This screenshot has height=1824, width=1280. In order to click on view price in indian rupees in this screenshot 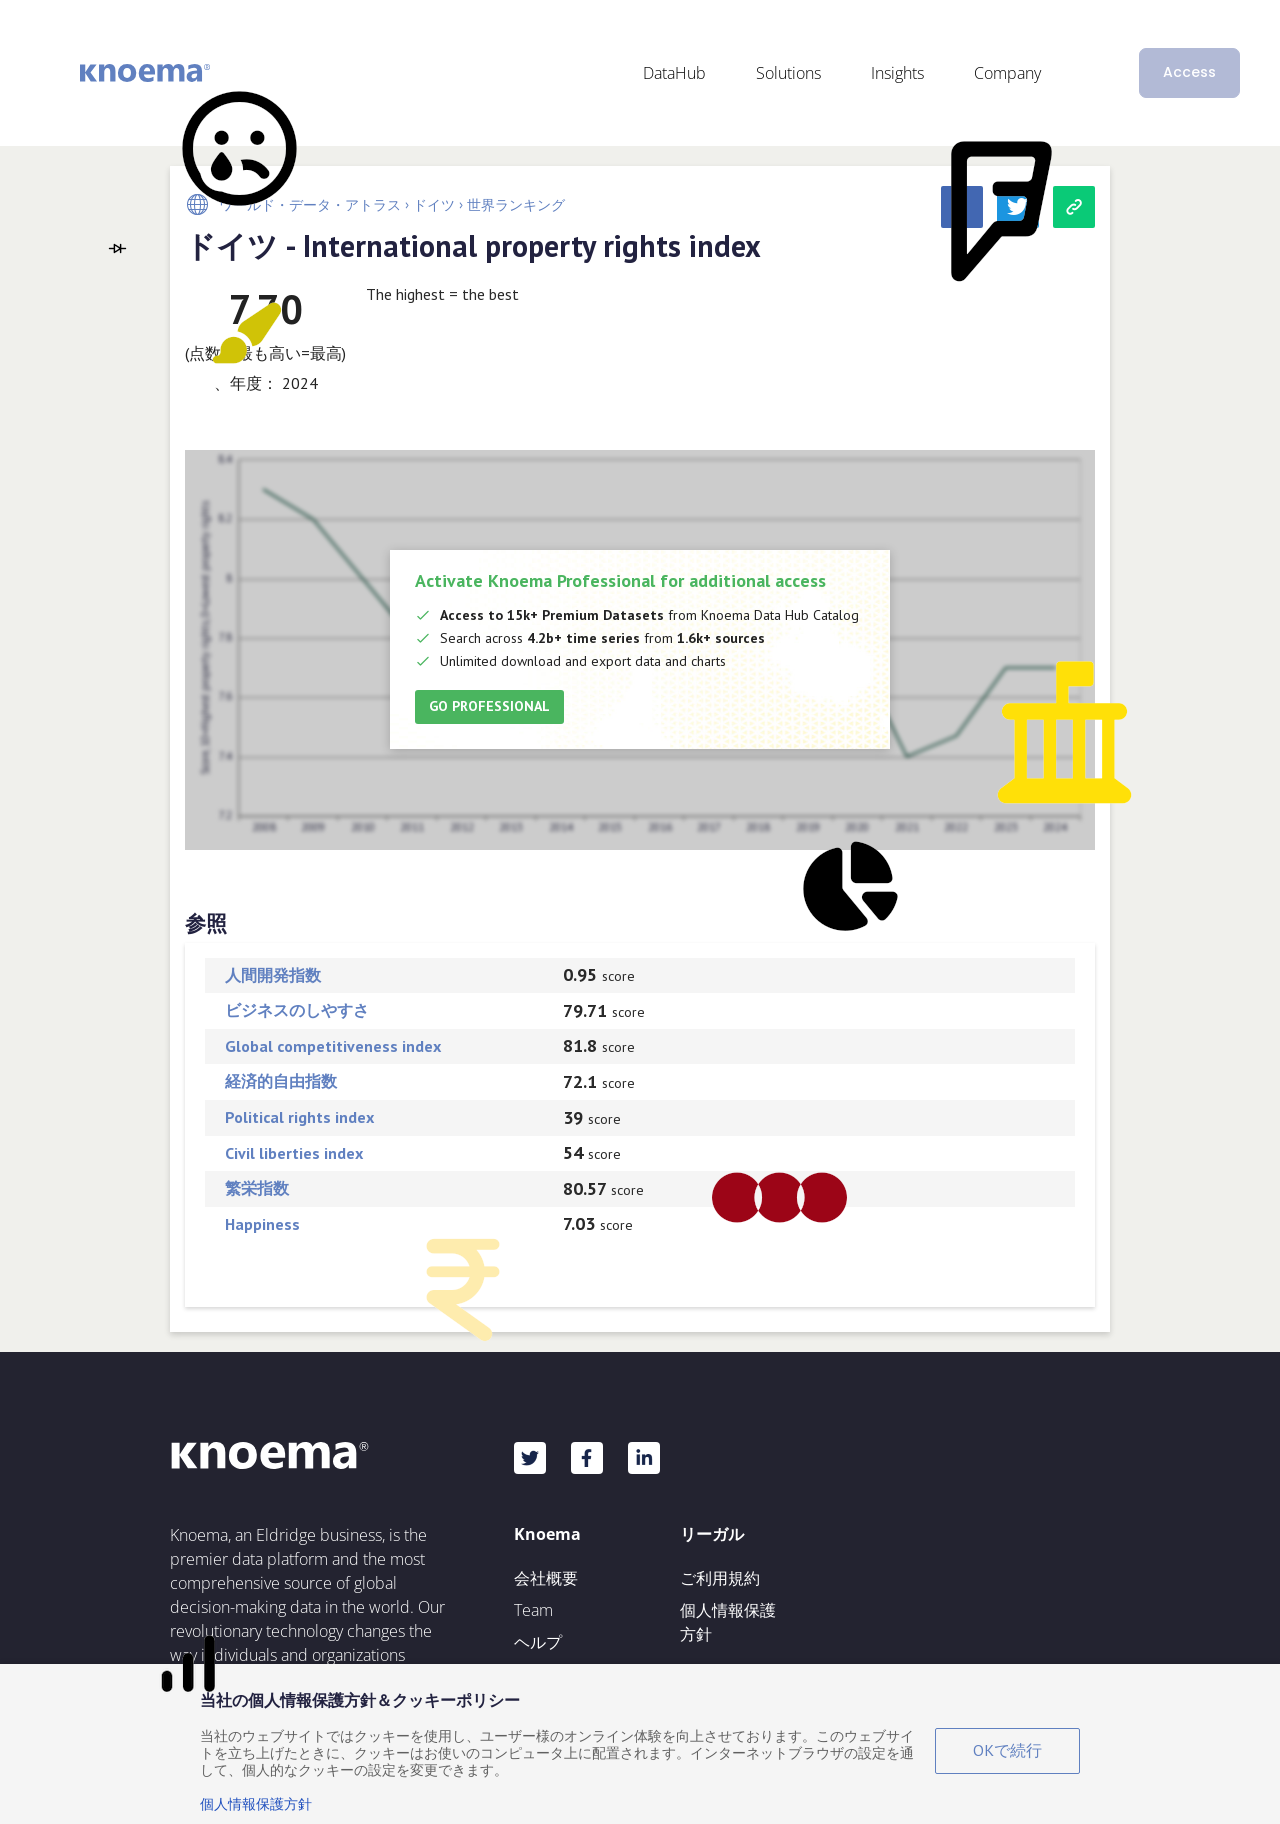, I will do `click(463, 1290)`.